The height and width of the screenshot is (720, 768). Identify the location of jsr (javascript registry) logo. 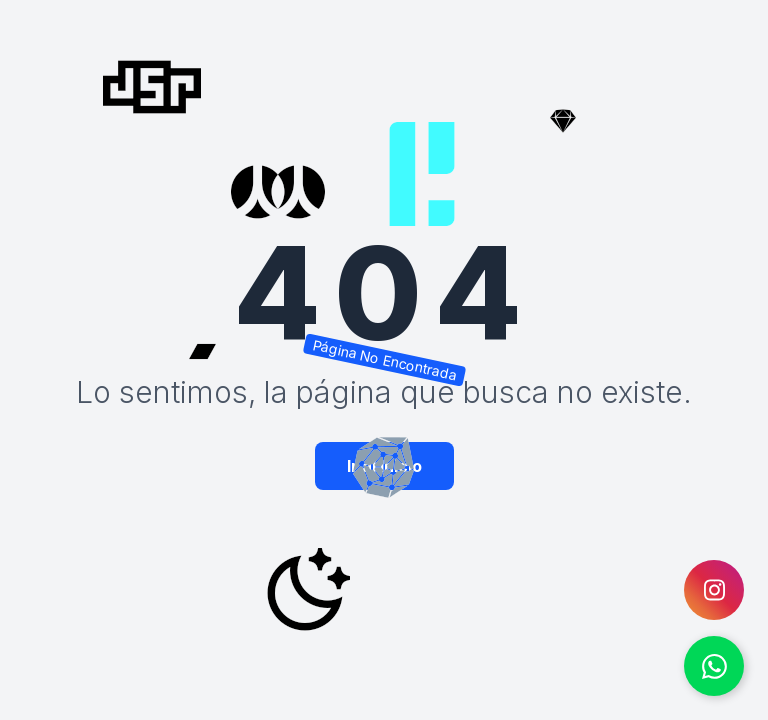
(152, 87).